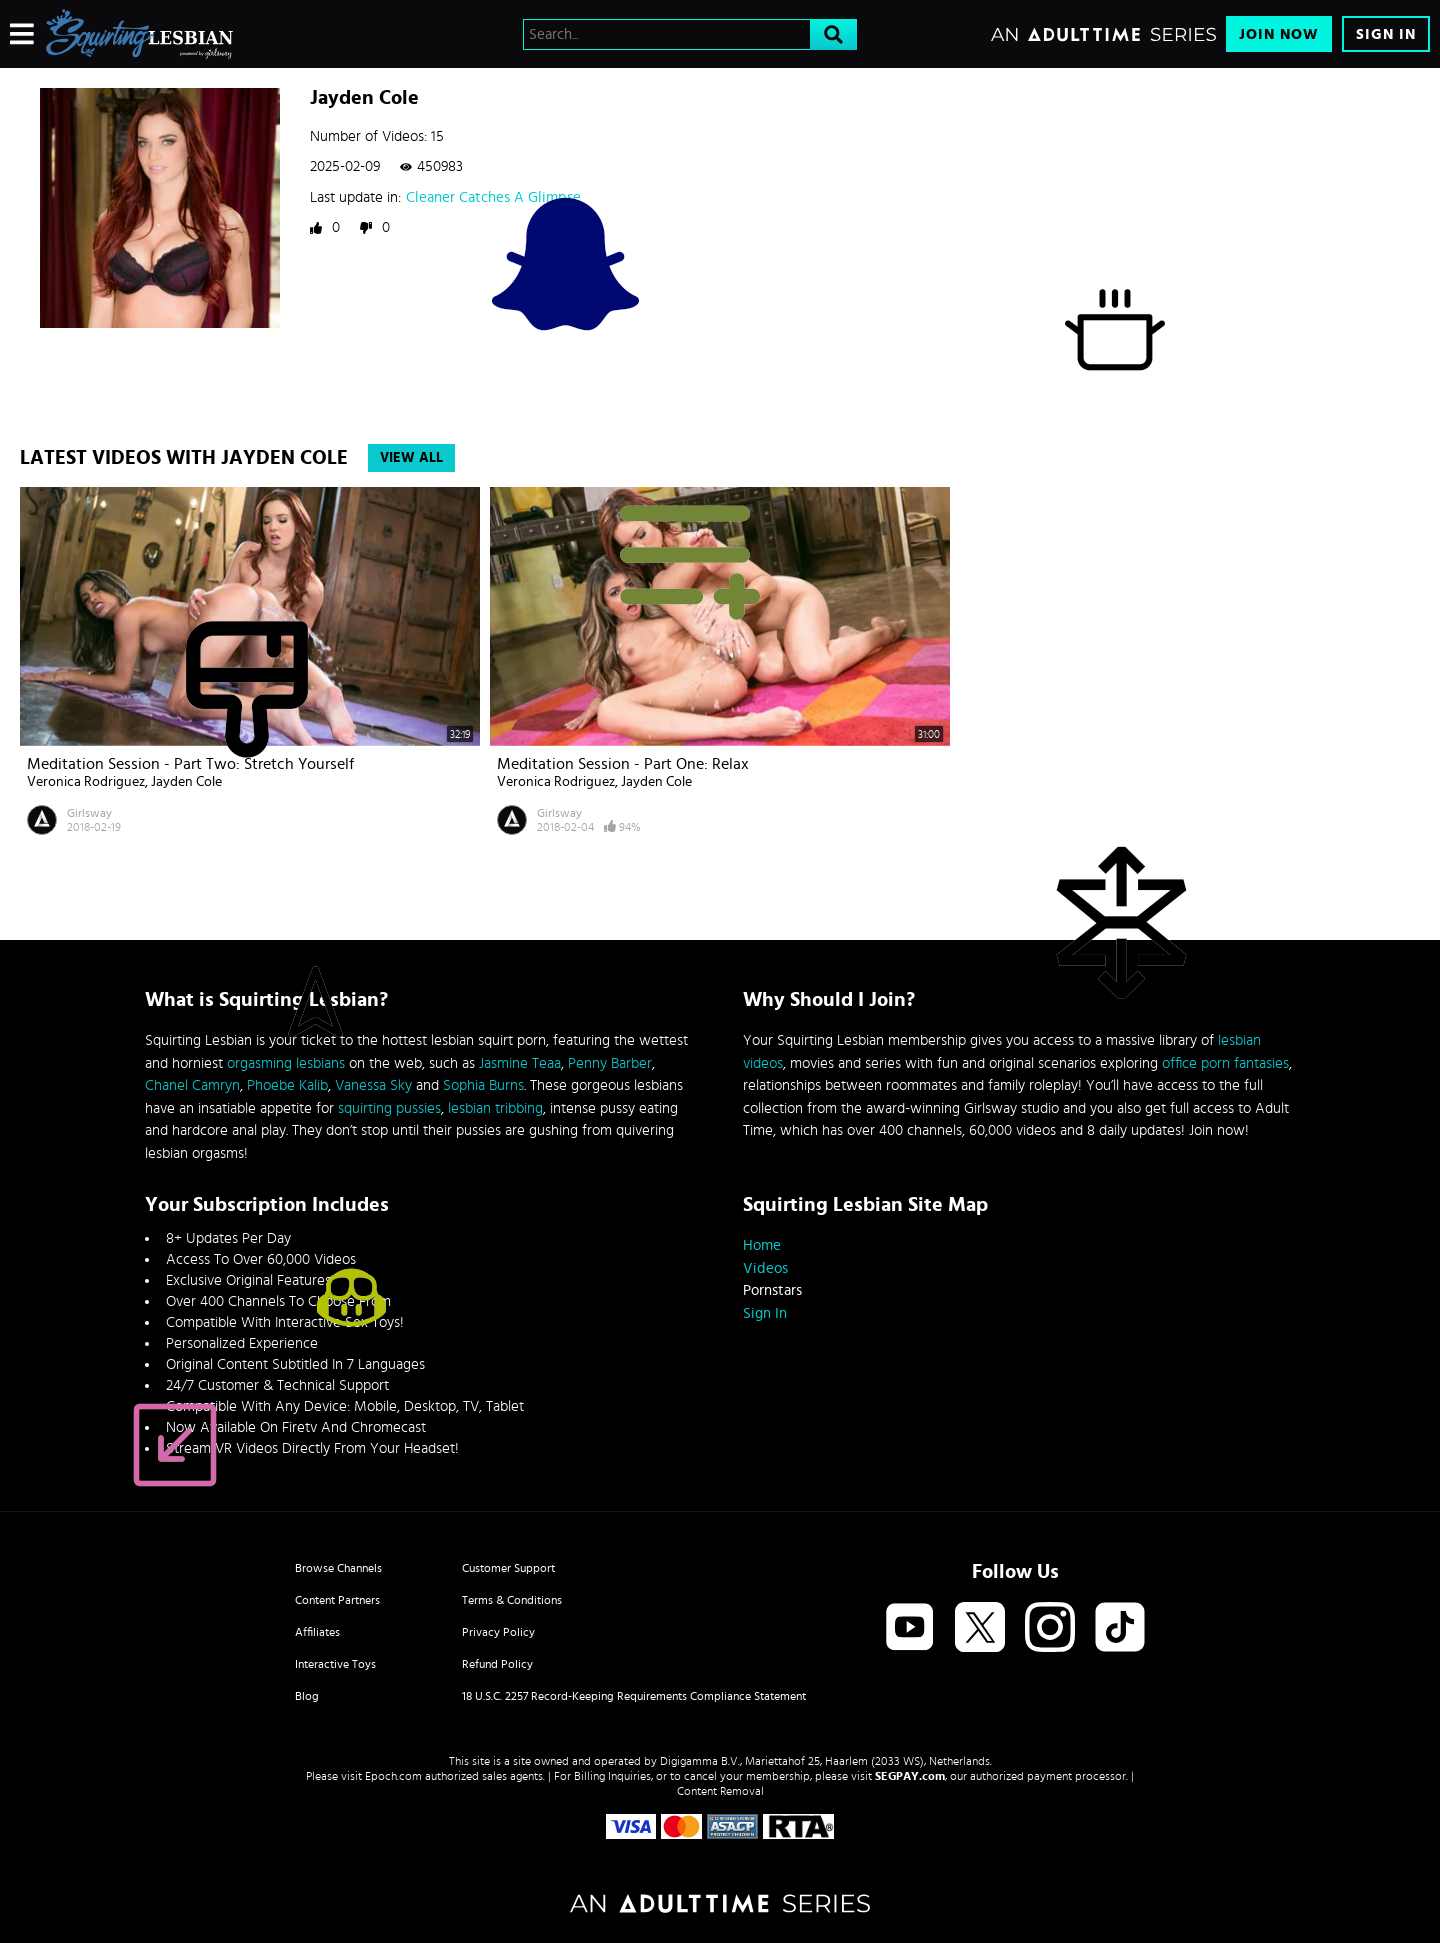 The height and width of the screenshot is (1943, 1440). I want to click on navigate to current location, so click(315, 1003).